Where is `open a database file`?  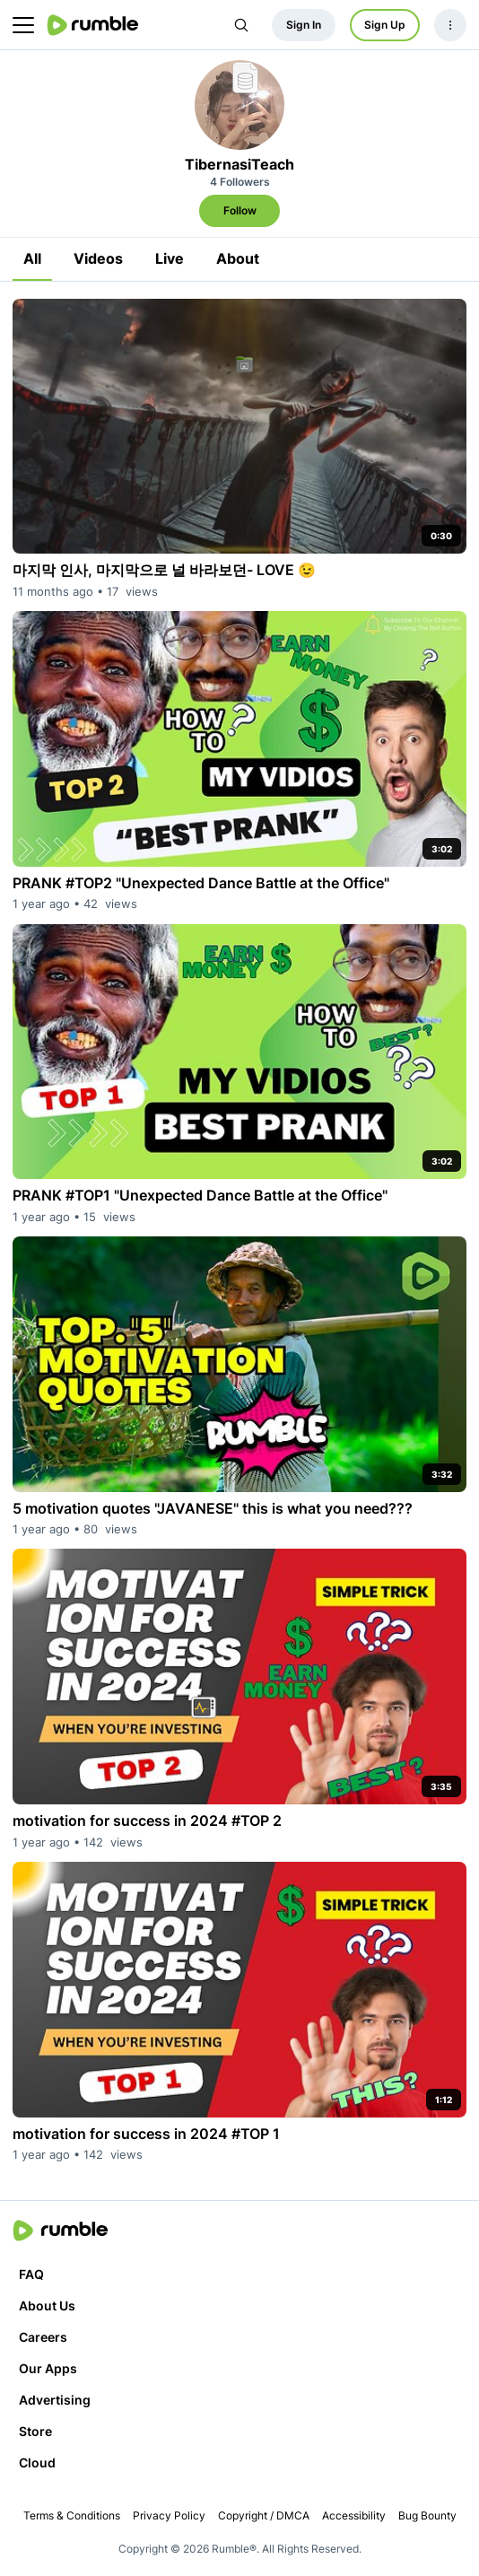 open a database file is located at coordinates (245, 77).